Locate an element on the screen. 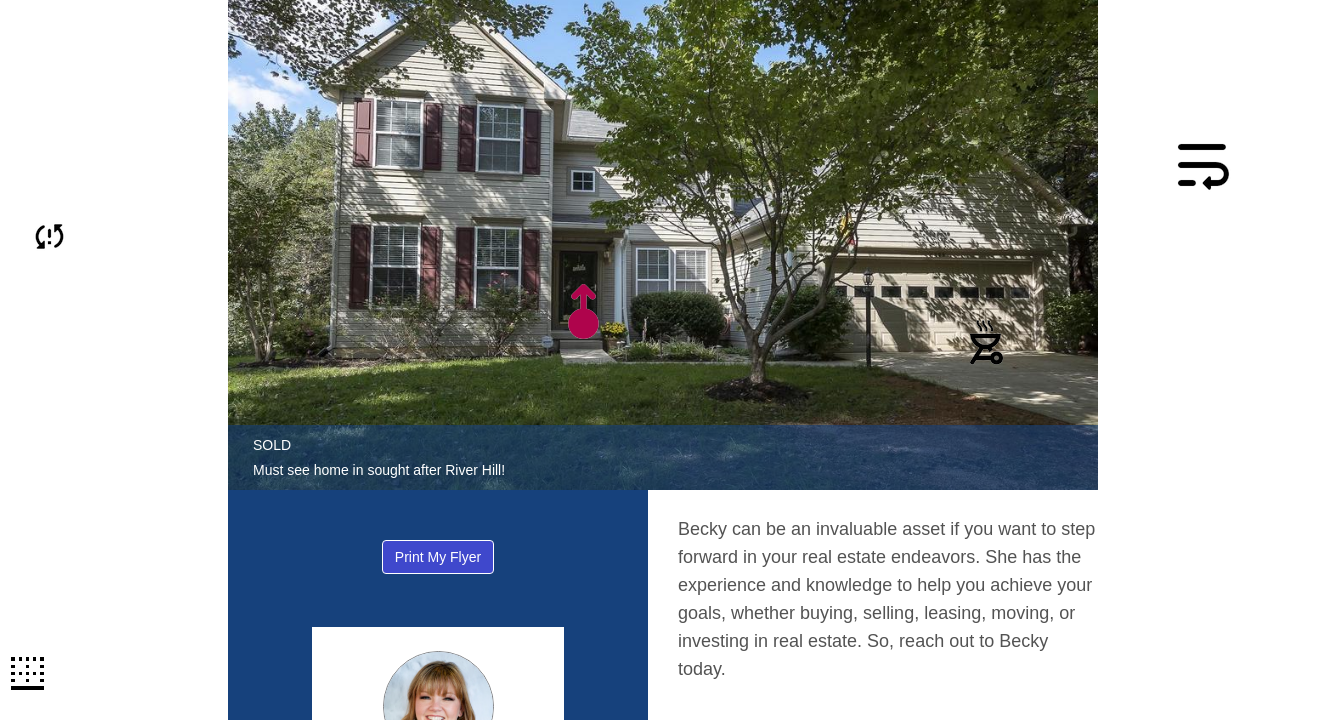 The width and height of the screenshot is (1326, 720). apply border to bottom edge of cell or table is located at coordinates (27, 673).